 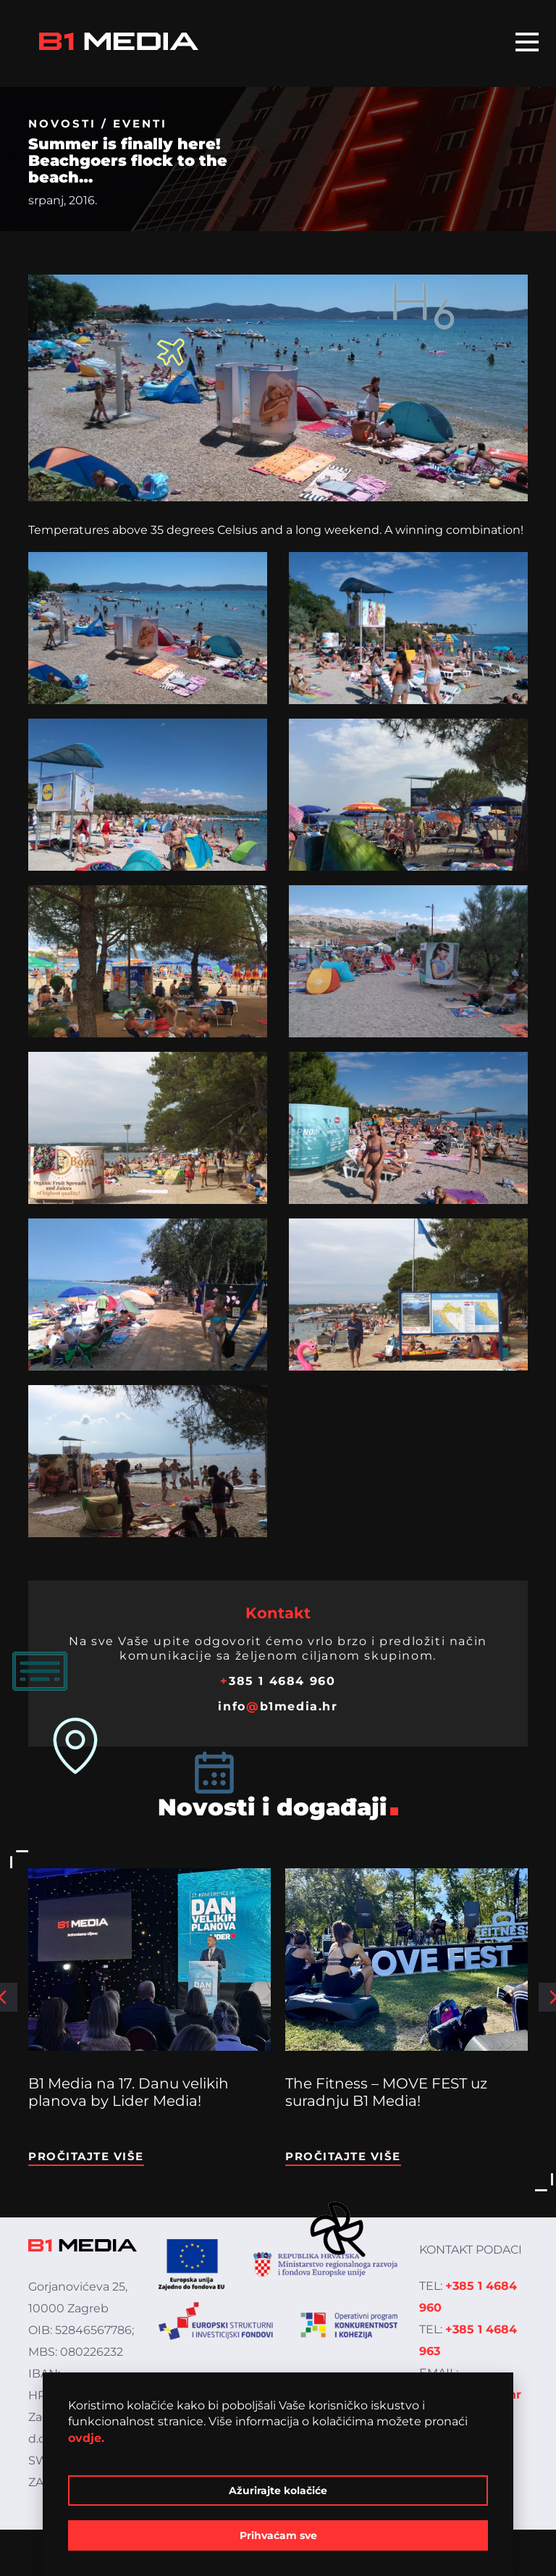 What do you see at coordinates (75, 1746) in the screenshot?
I see `view location on map` at bounding box center [75, 1746].